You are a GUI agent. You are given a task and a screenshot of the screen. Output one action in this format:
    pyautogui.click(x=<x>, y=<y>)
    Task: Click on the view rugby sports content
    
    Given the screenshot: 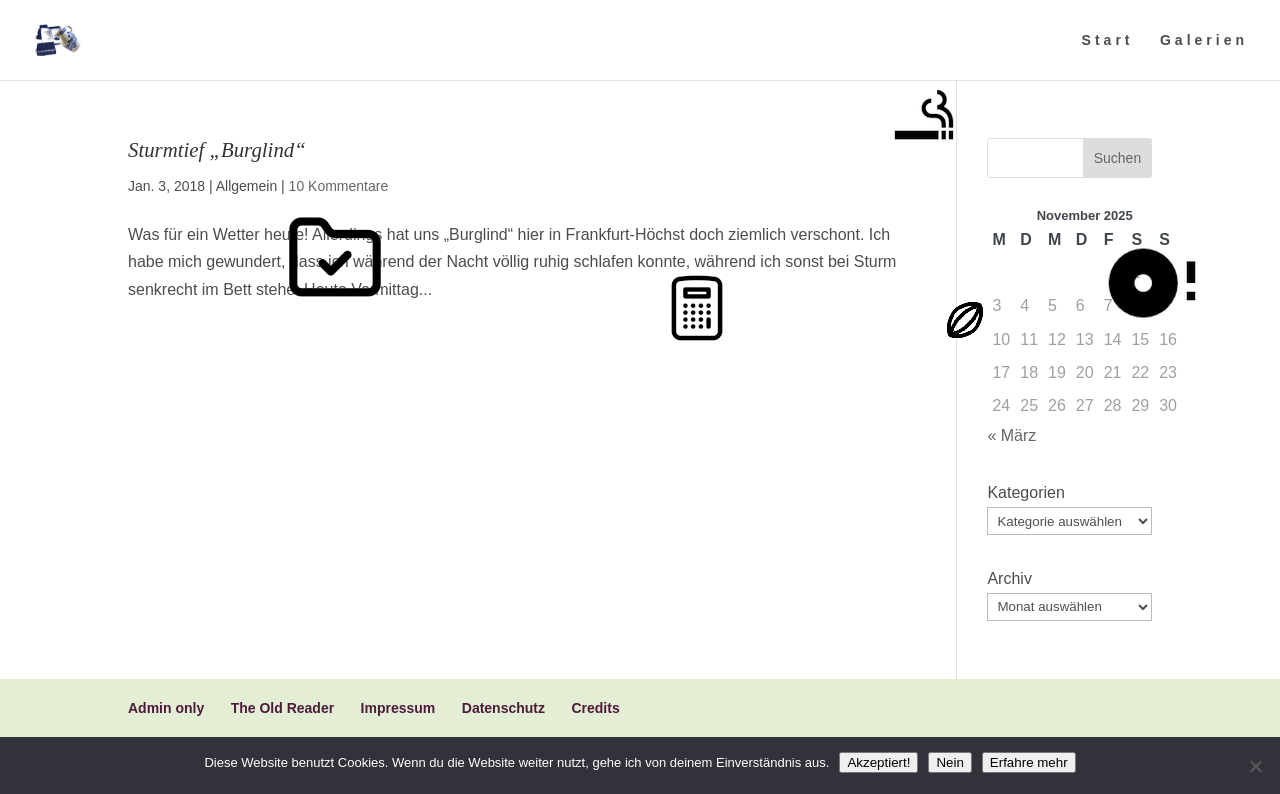 What is the action you would take?
    pyautogui.click(x=965, y=320)
    